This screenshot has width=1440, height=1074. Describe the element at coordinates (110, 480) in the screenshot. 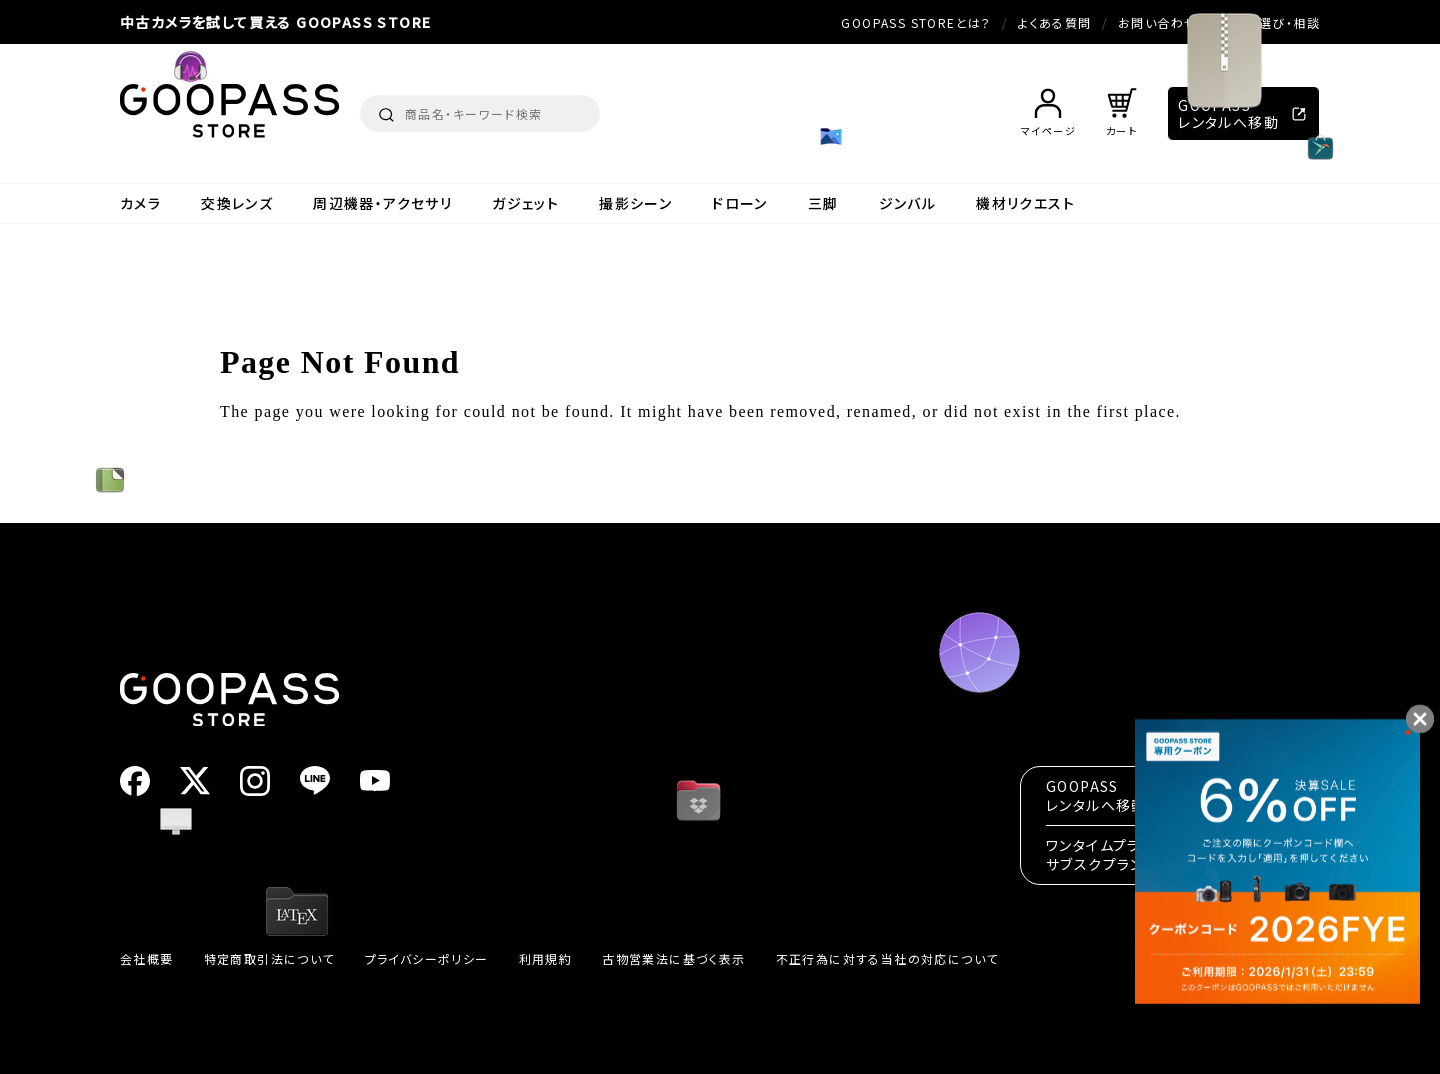

I see `change desktop wallpaper settings` at that location.